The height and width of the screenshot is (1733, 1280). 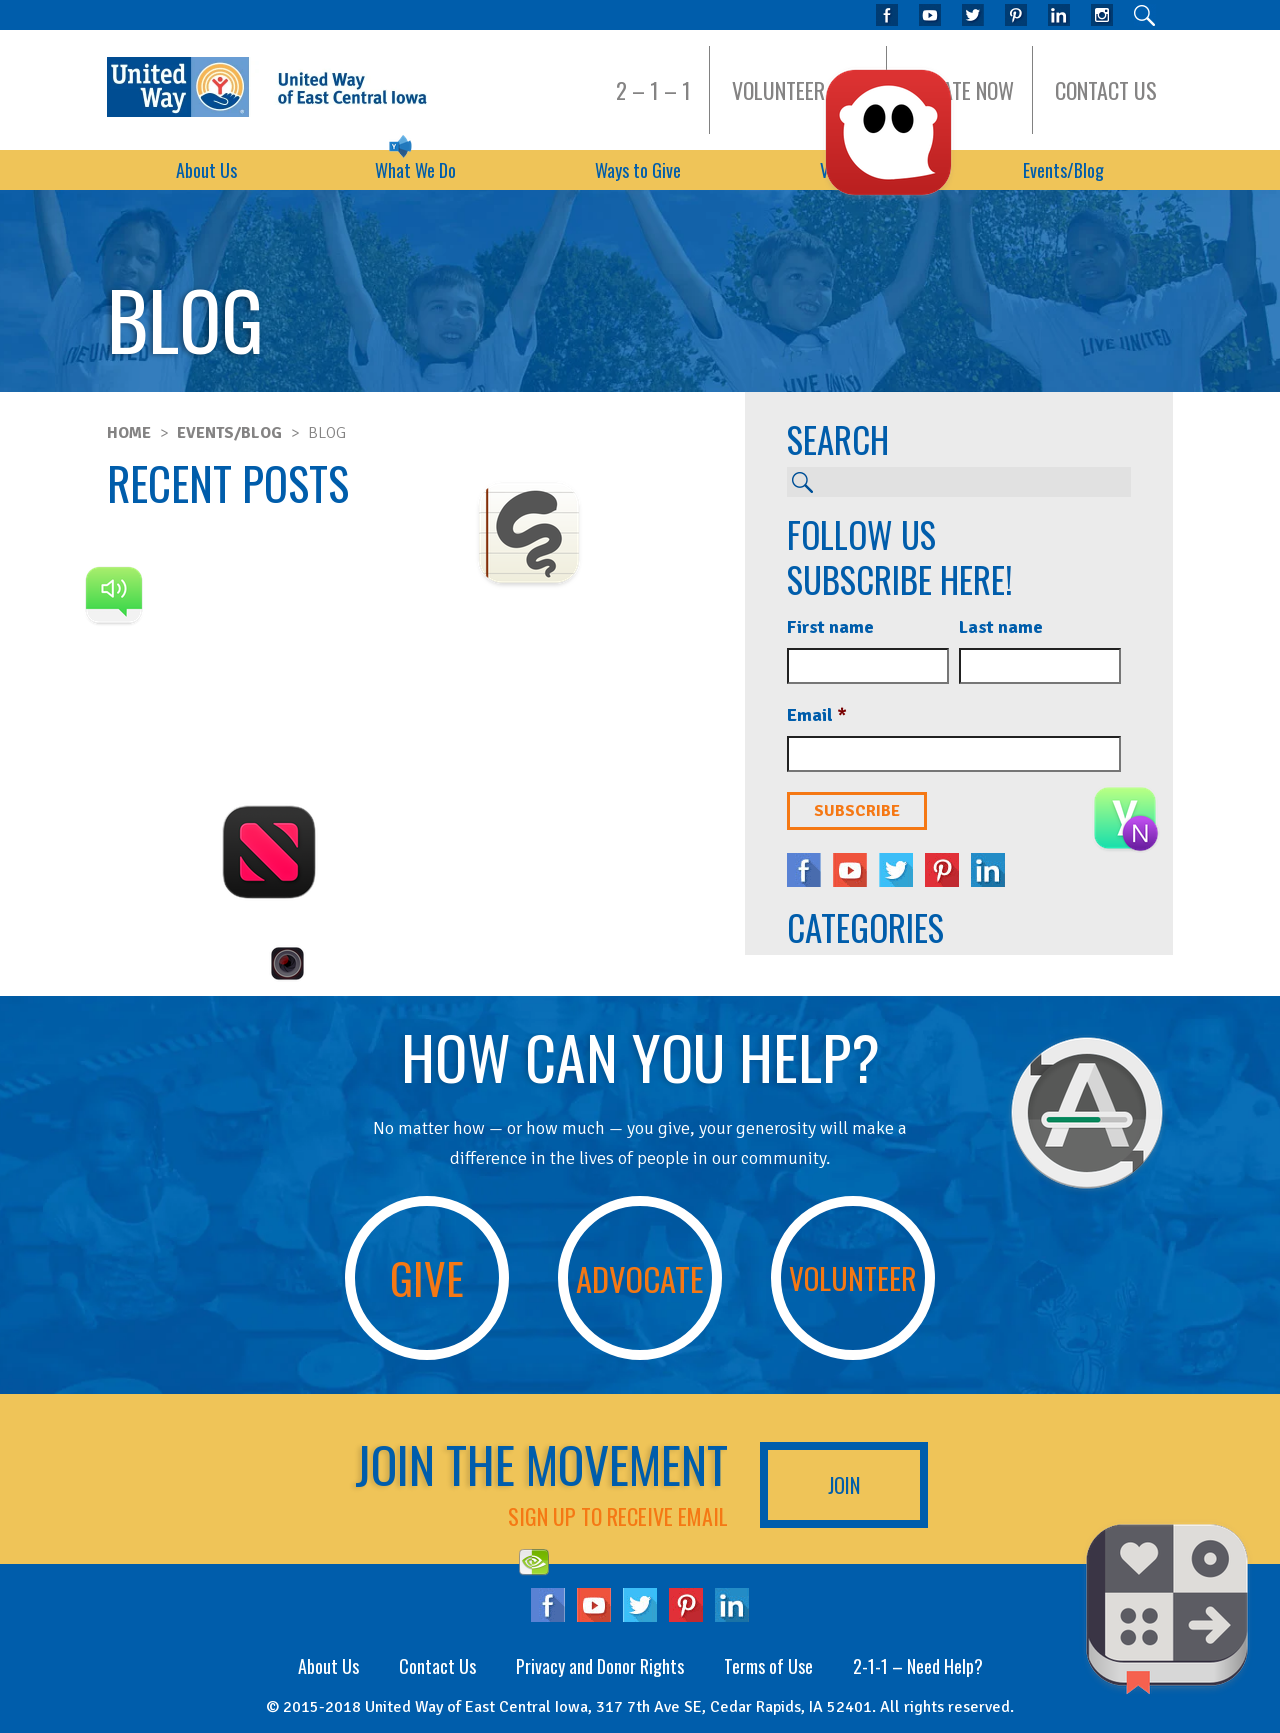 What do you see at coordinates (888, 132) in the screenshot?
I see `open ghostwriter app` at bounding box center [888, 132].